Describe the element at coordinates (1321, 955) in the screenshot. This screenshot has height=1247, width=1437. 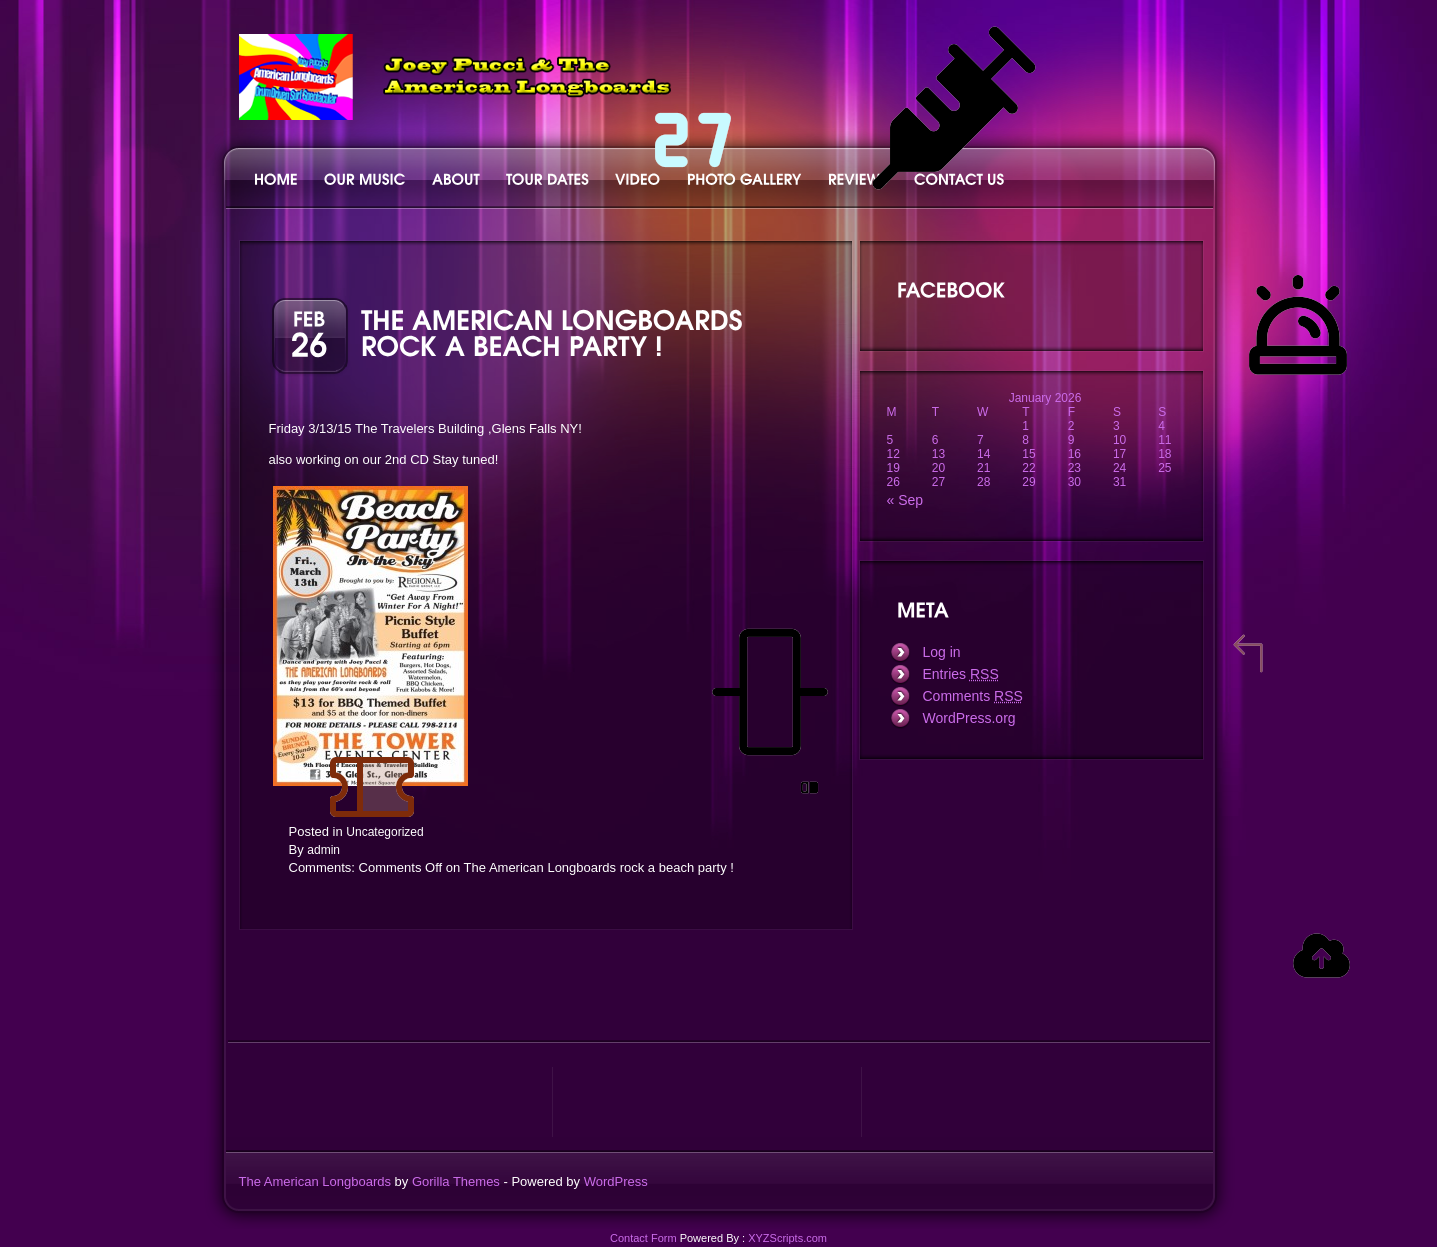
I see `upload file to cloud storage` at that location.